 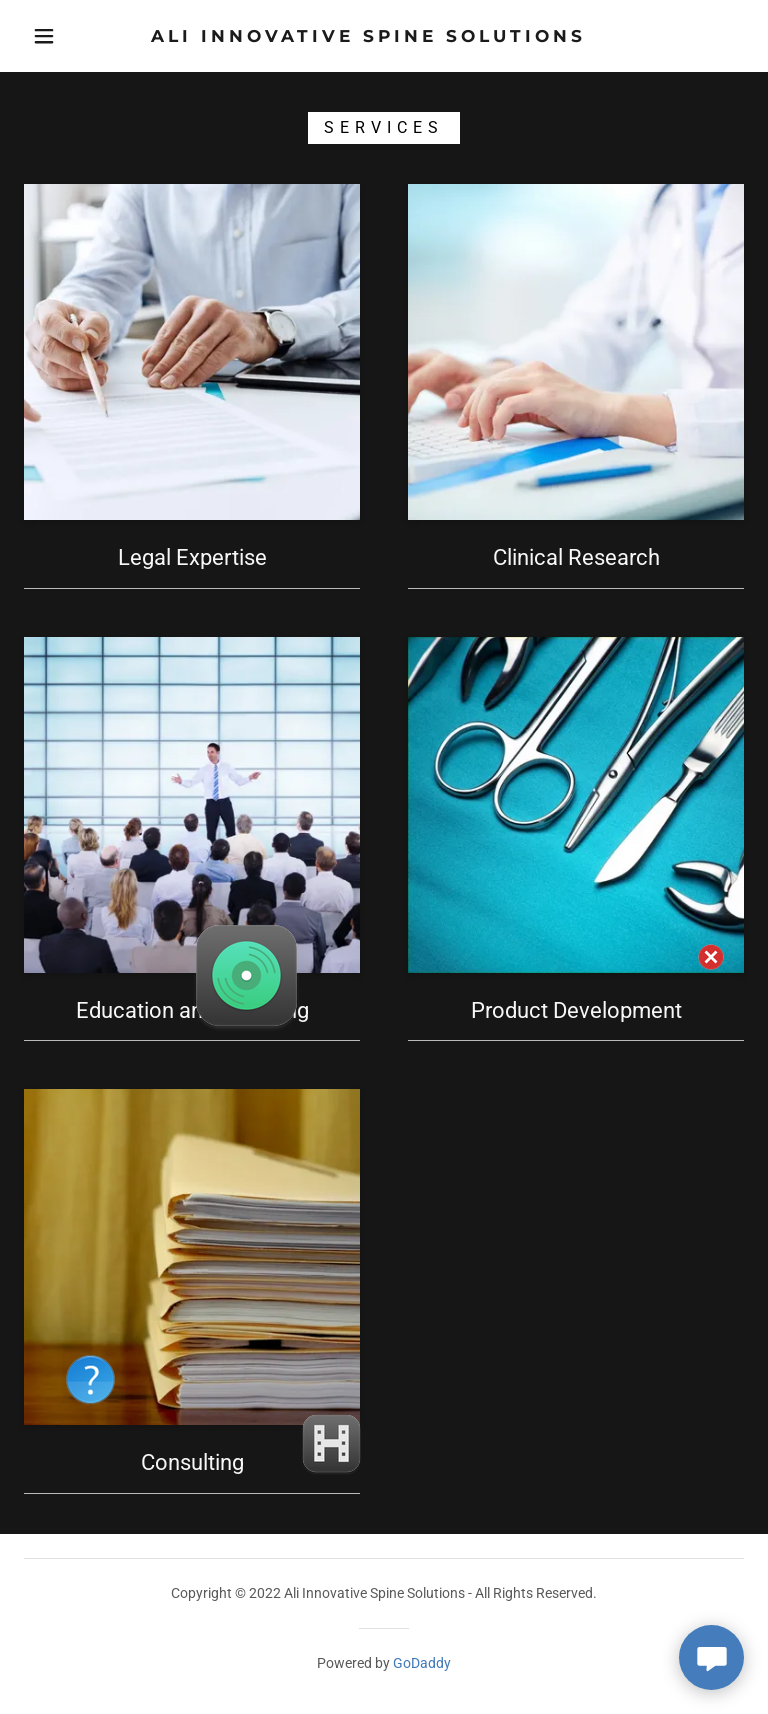 What do you see at coordinates (711, 957) in the screenshot?
I see `indicates a file or item that cannot be read or accessed` at bounding box center [711, 957].